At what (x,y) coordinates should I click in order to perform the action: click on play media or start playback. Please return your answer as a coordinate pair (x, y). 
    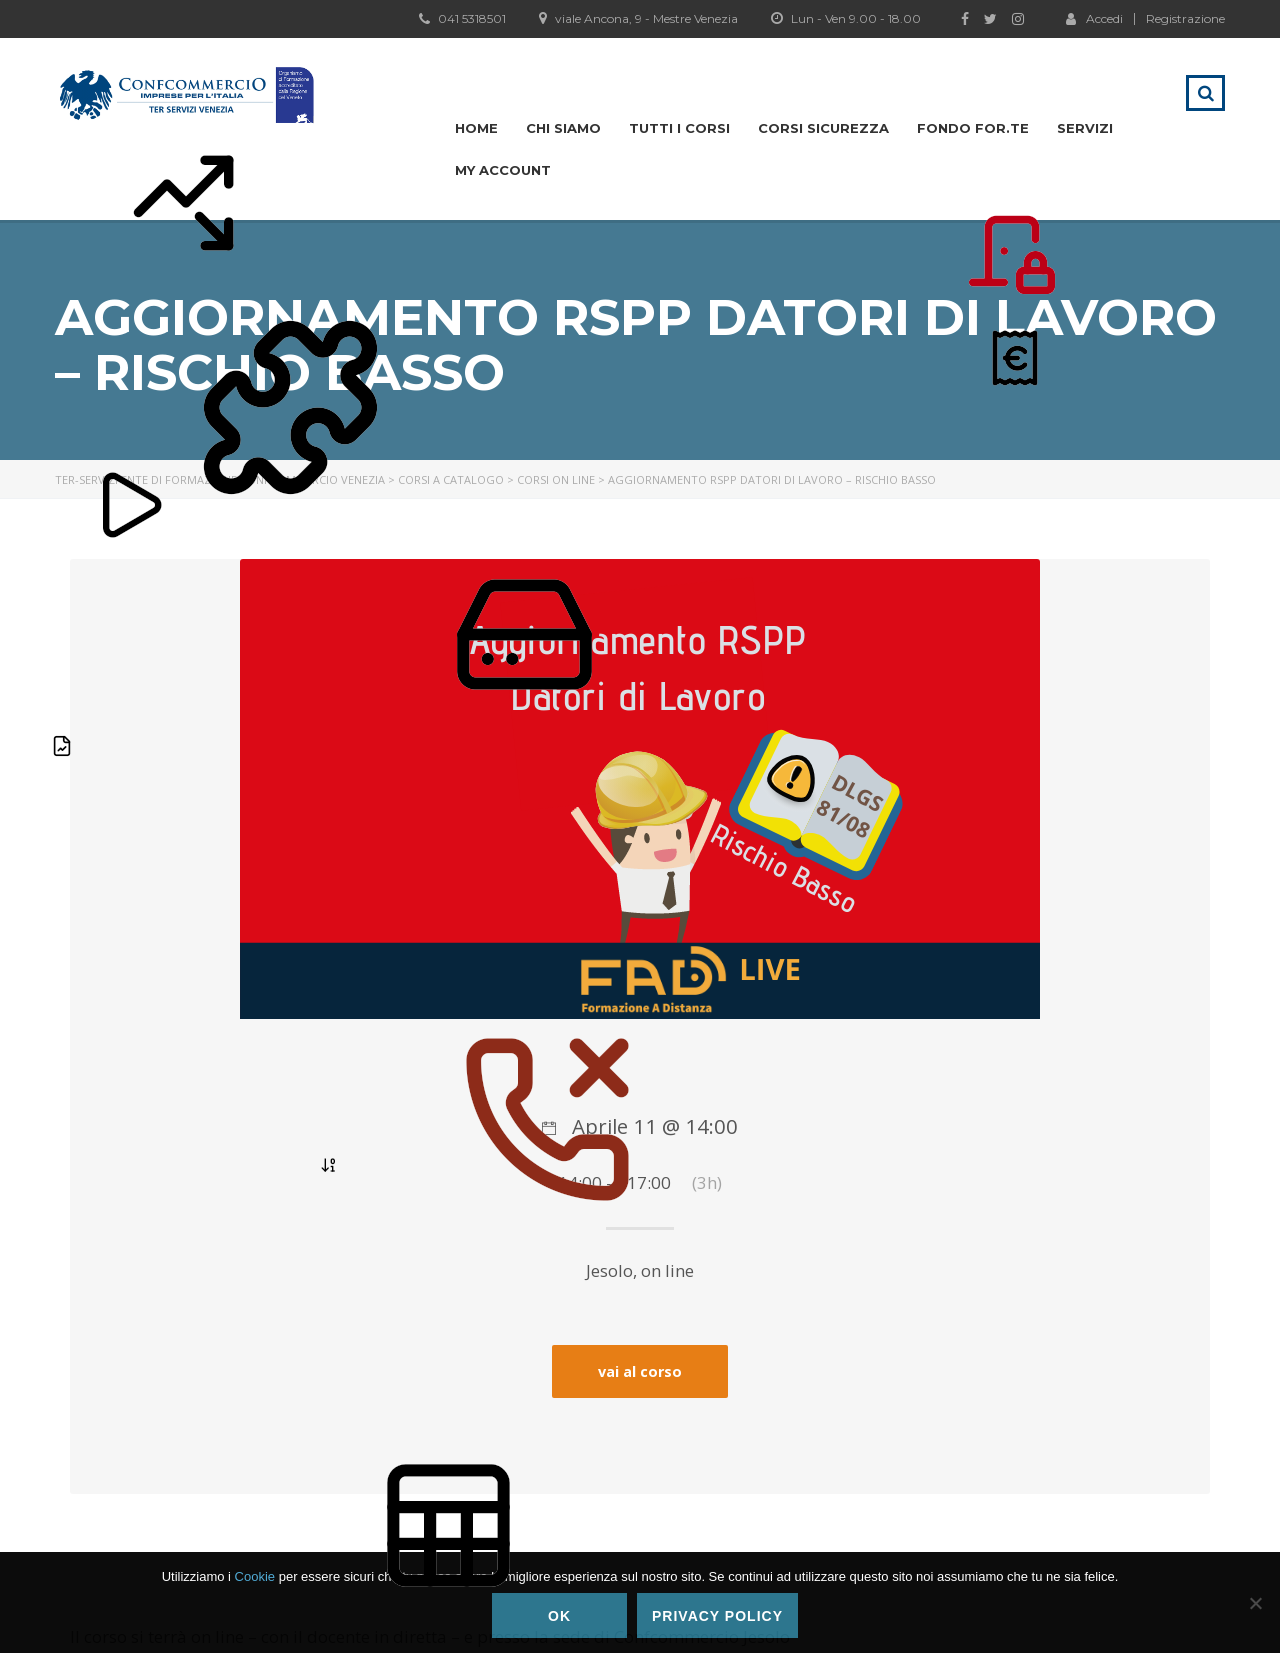
    Looking at the image, I should click on (129, 505).